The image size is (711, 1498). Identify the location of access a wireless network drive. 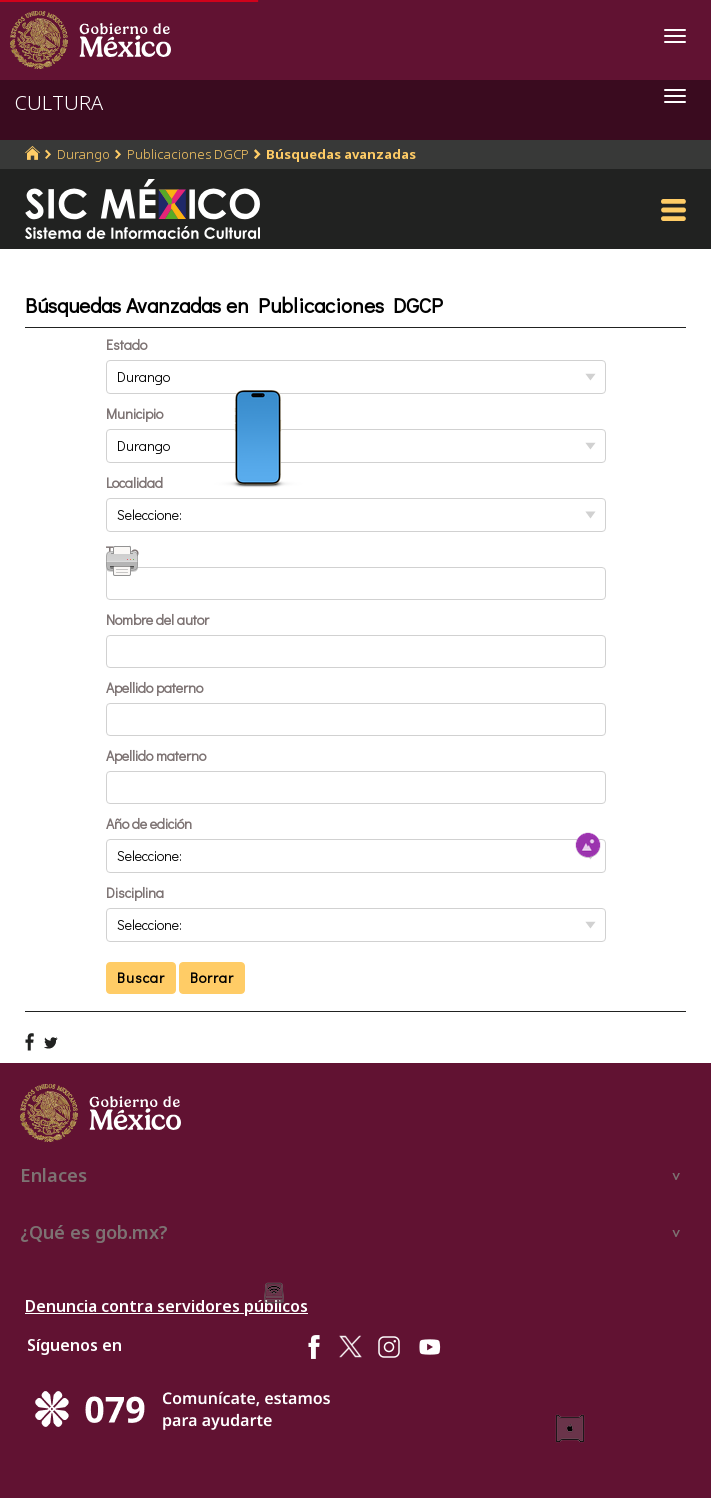
(274, 1293).